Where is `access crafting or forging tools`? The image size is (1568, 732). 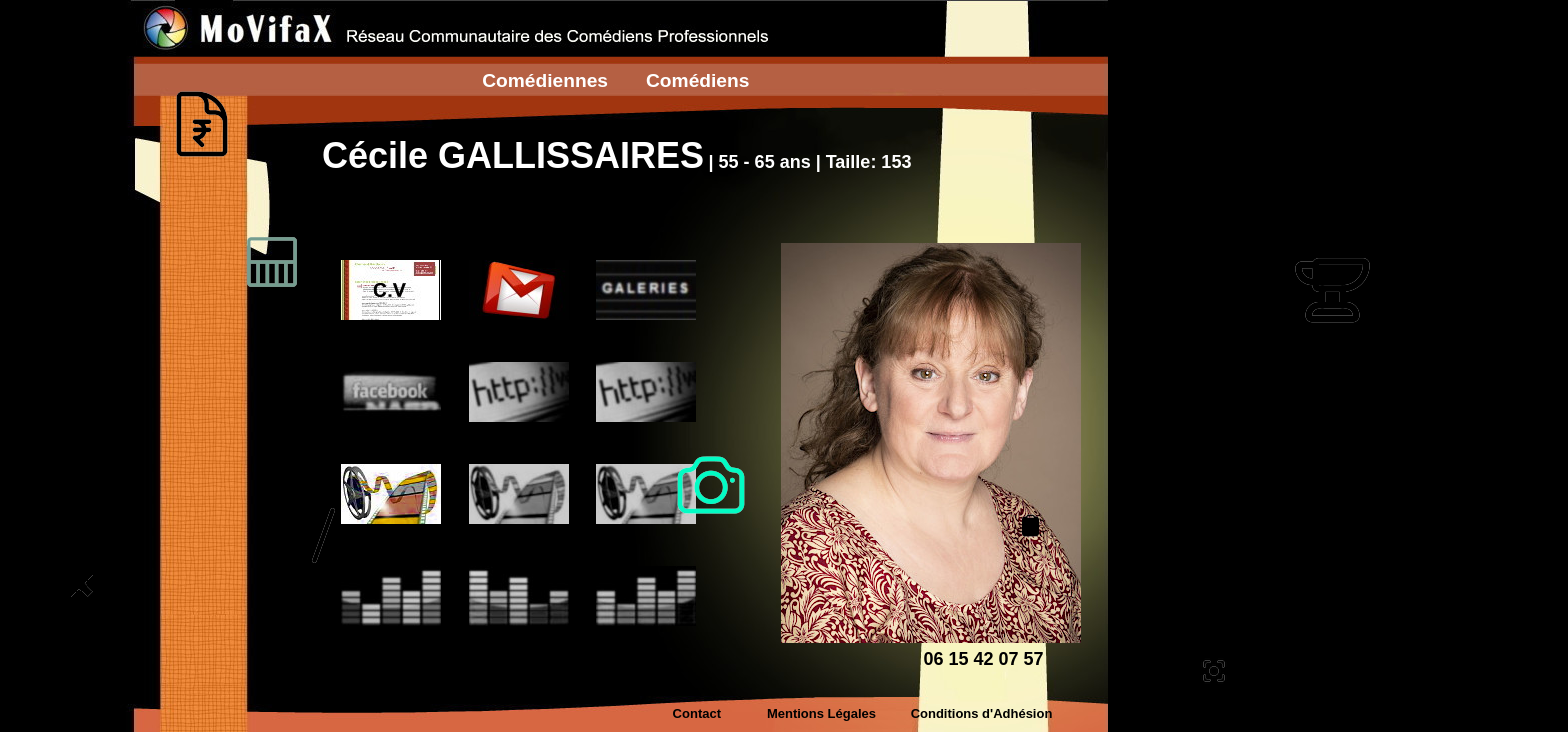
access crafting or forging tools is located at coordinates (1332, 288).